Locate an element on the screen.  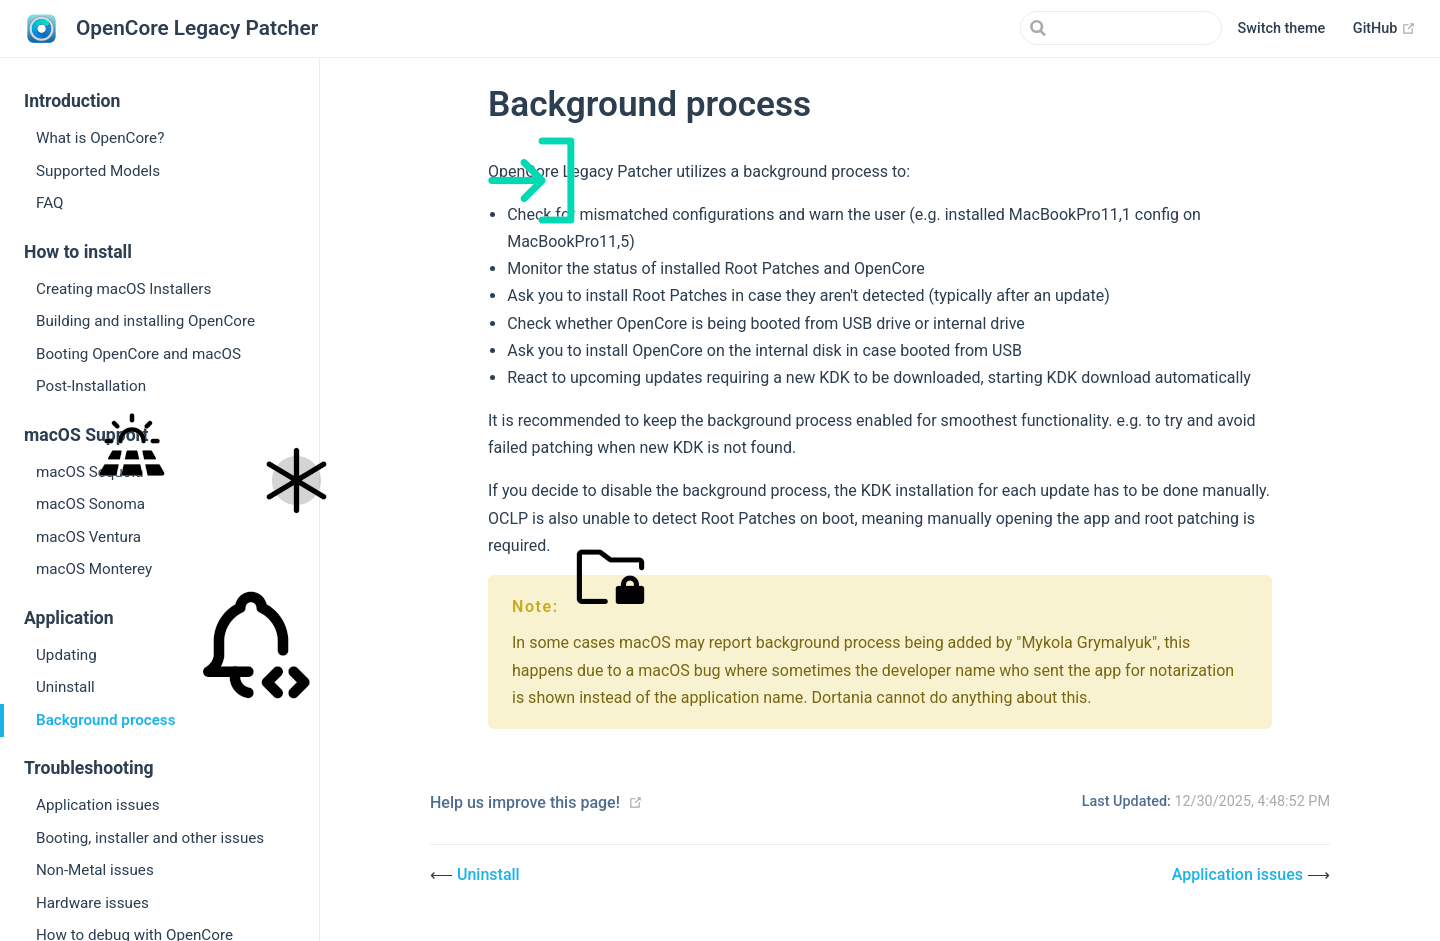
access a password-protected folder is located at coordinates (610, 575).